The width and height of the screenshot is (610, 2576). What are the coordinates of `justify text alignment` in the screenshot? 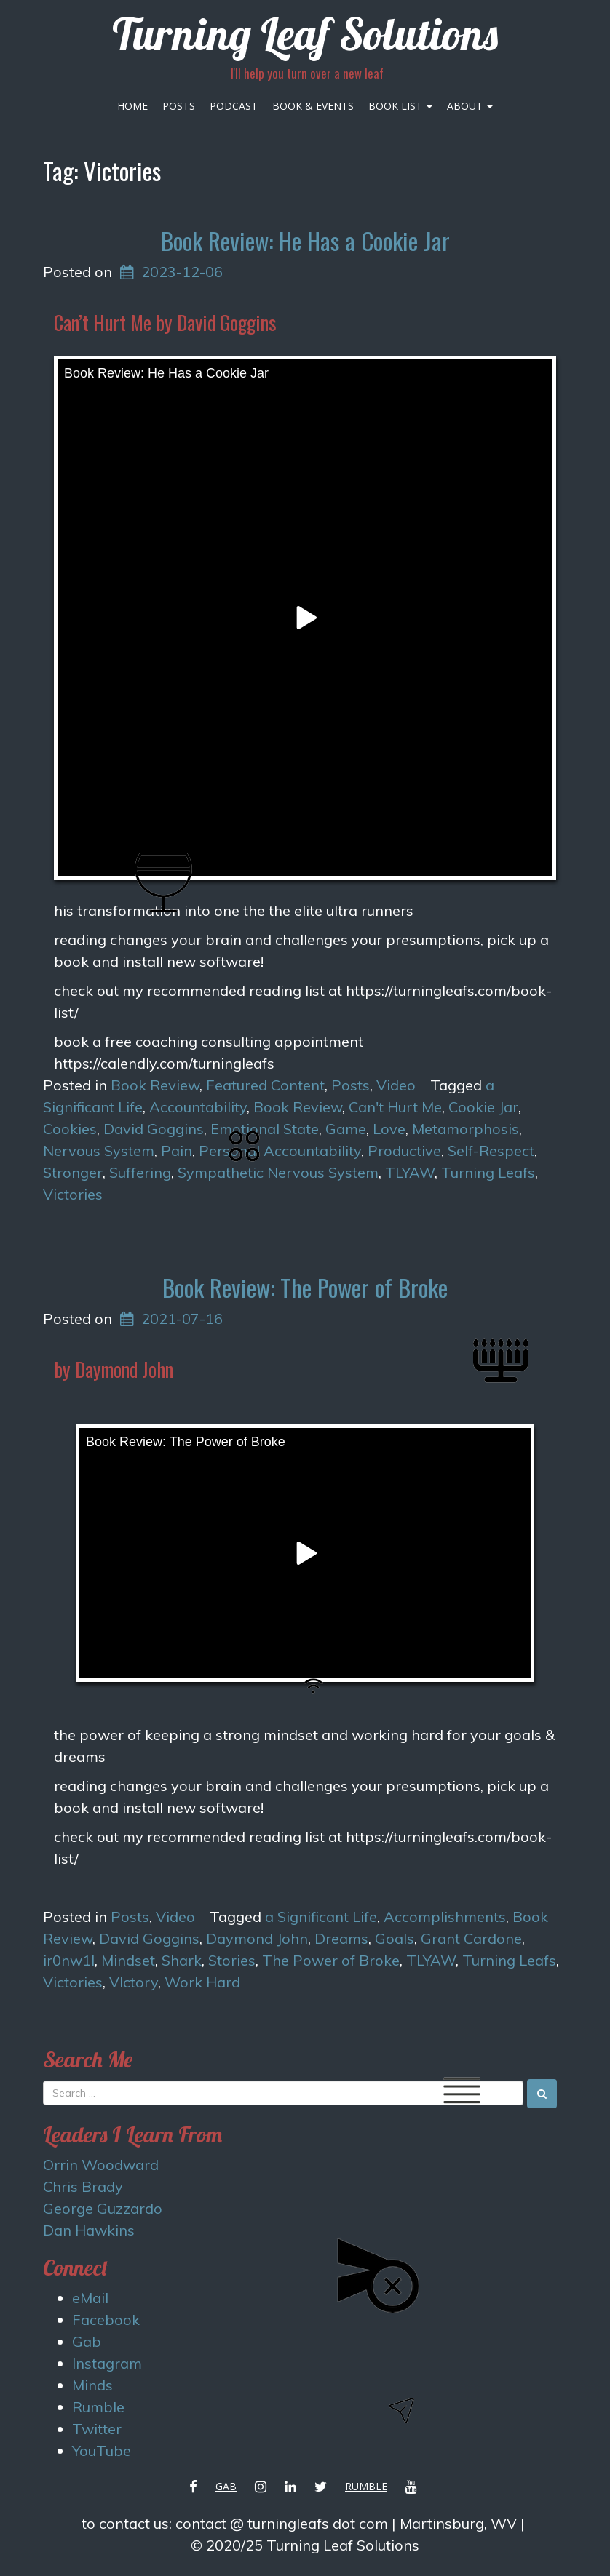 It's located at (462, 2091).